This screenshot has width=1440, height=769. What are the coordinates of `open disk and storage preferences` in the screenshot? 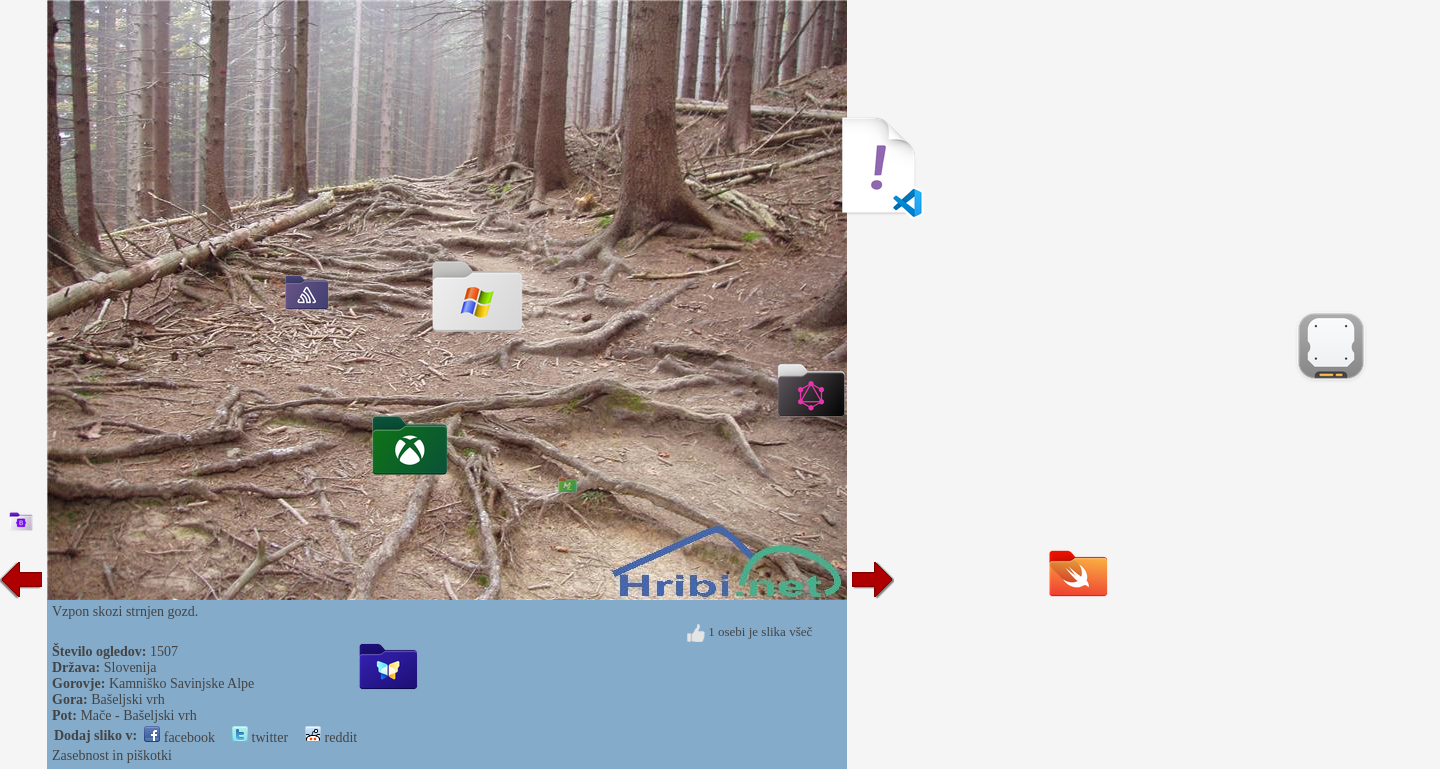 It's located at (1331, 347).